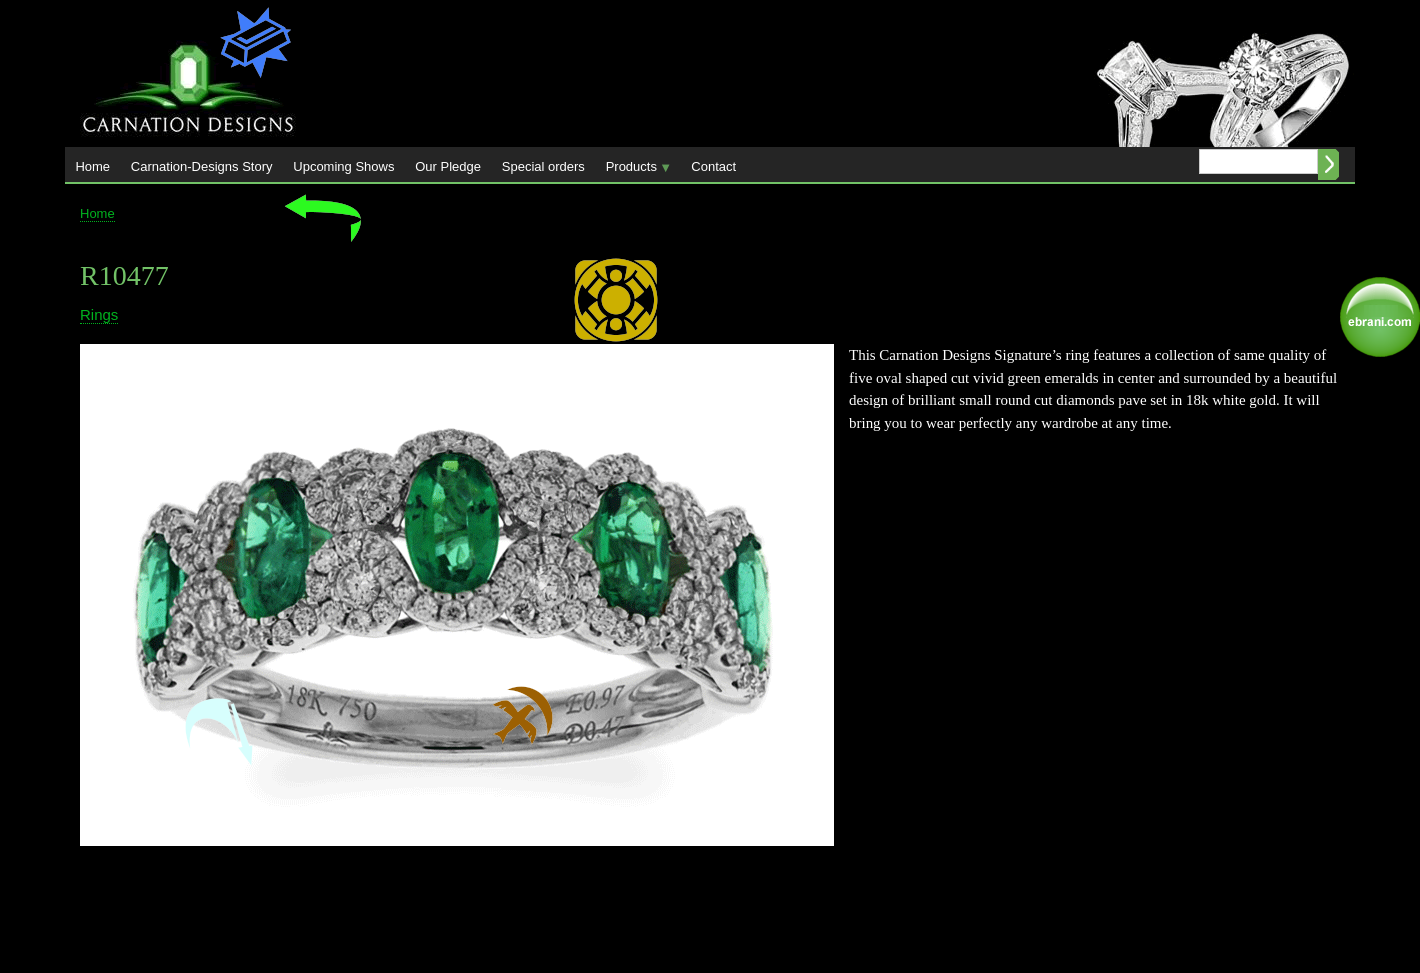 The height and width of the screenshot is (973, 1420). Describe the element at coordinates (522, 715) in the screenshot. I see `falcon moon game icon or badge` at that location.